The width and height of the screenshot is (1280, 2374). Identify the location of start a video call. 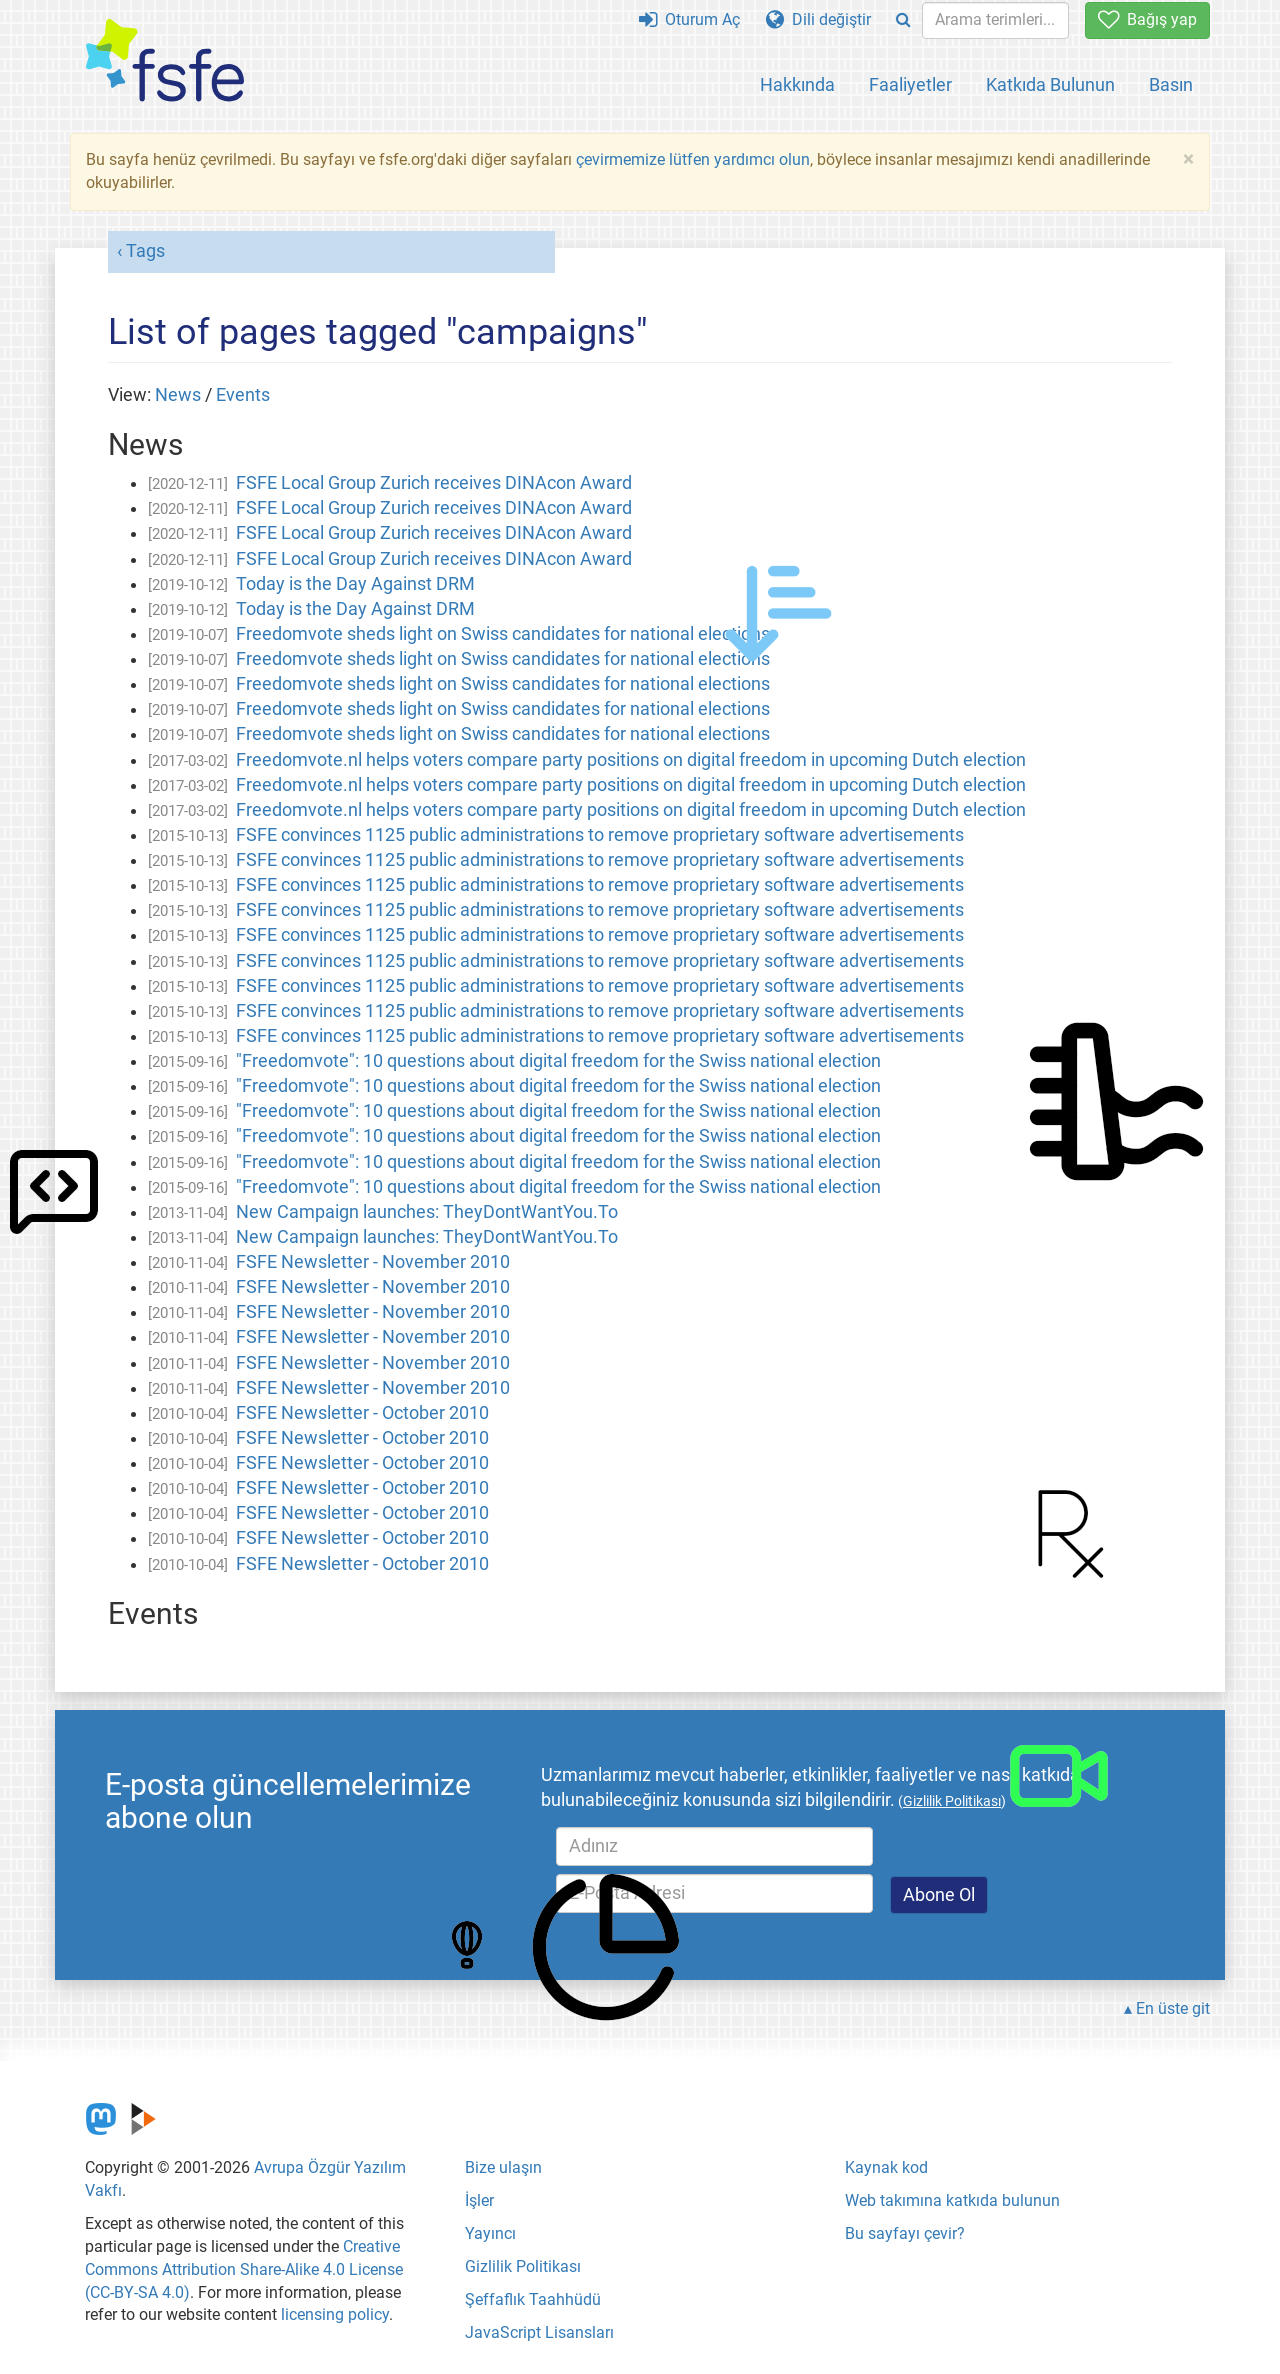
(1059, 1776).